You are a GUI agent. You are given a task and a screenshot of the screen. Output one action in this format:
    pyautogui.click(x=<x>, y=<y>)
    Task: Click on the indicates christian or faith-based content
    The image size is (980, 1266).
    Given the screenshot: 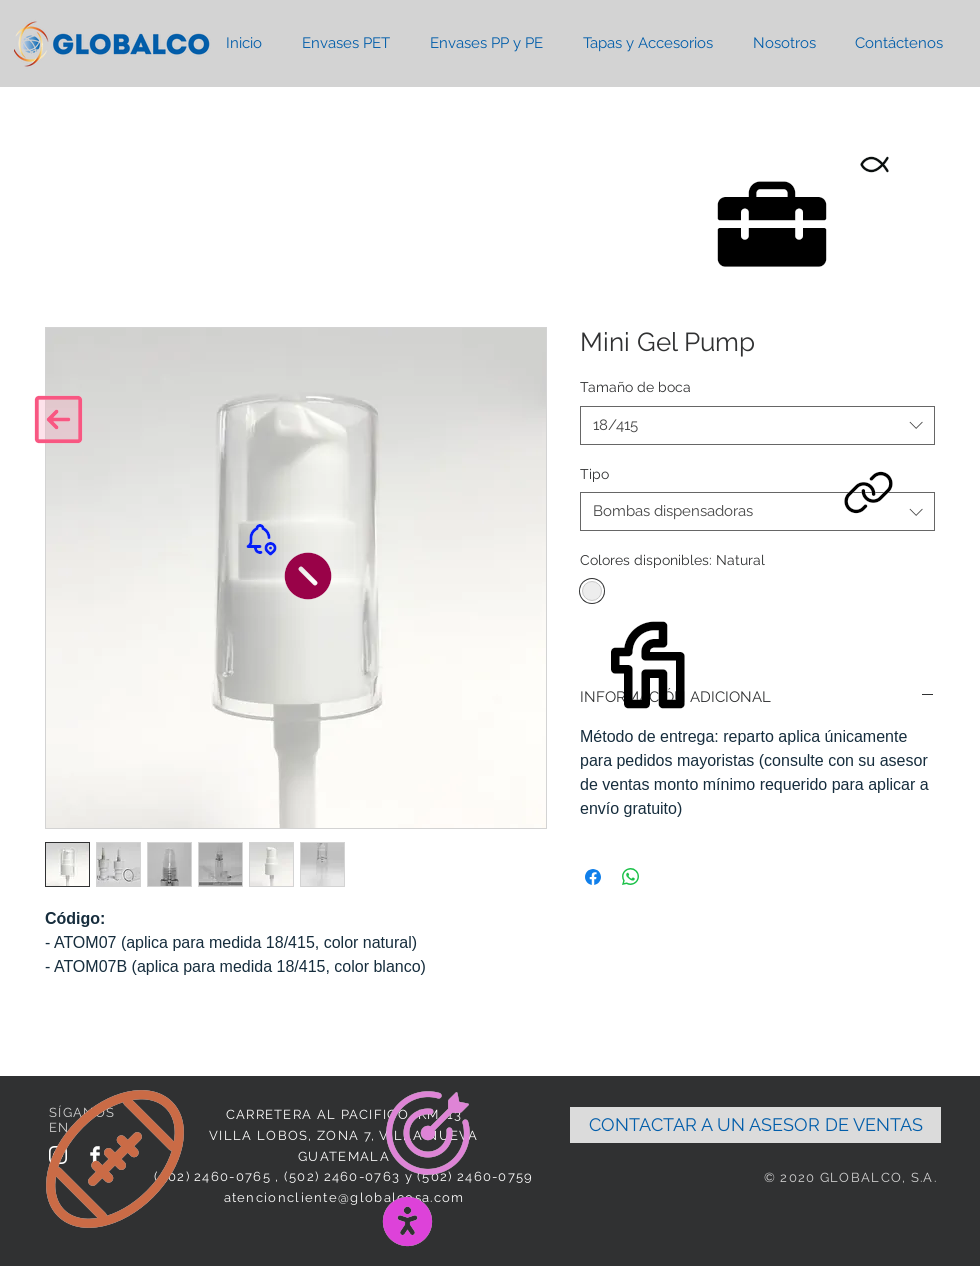 What is the action you would take?
    pyautogui.click(x=874, y=164)
    